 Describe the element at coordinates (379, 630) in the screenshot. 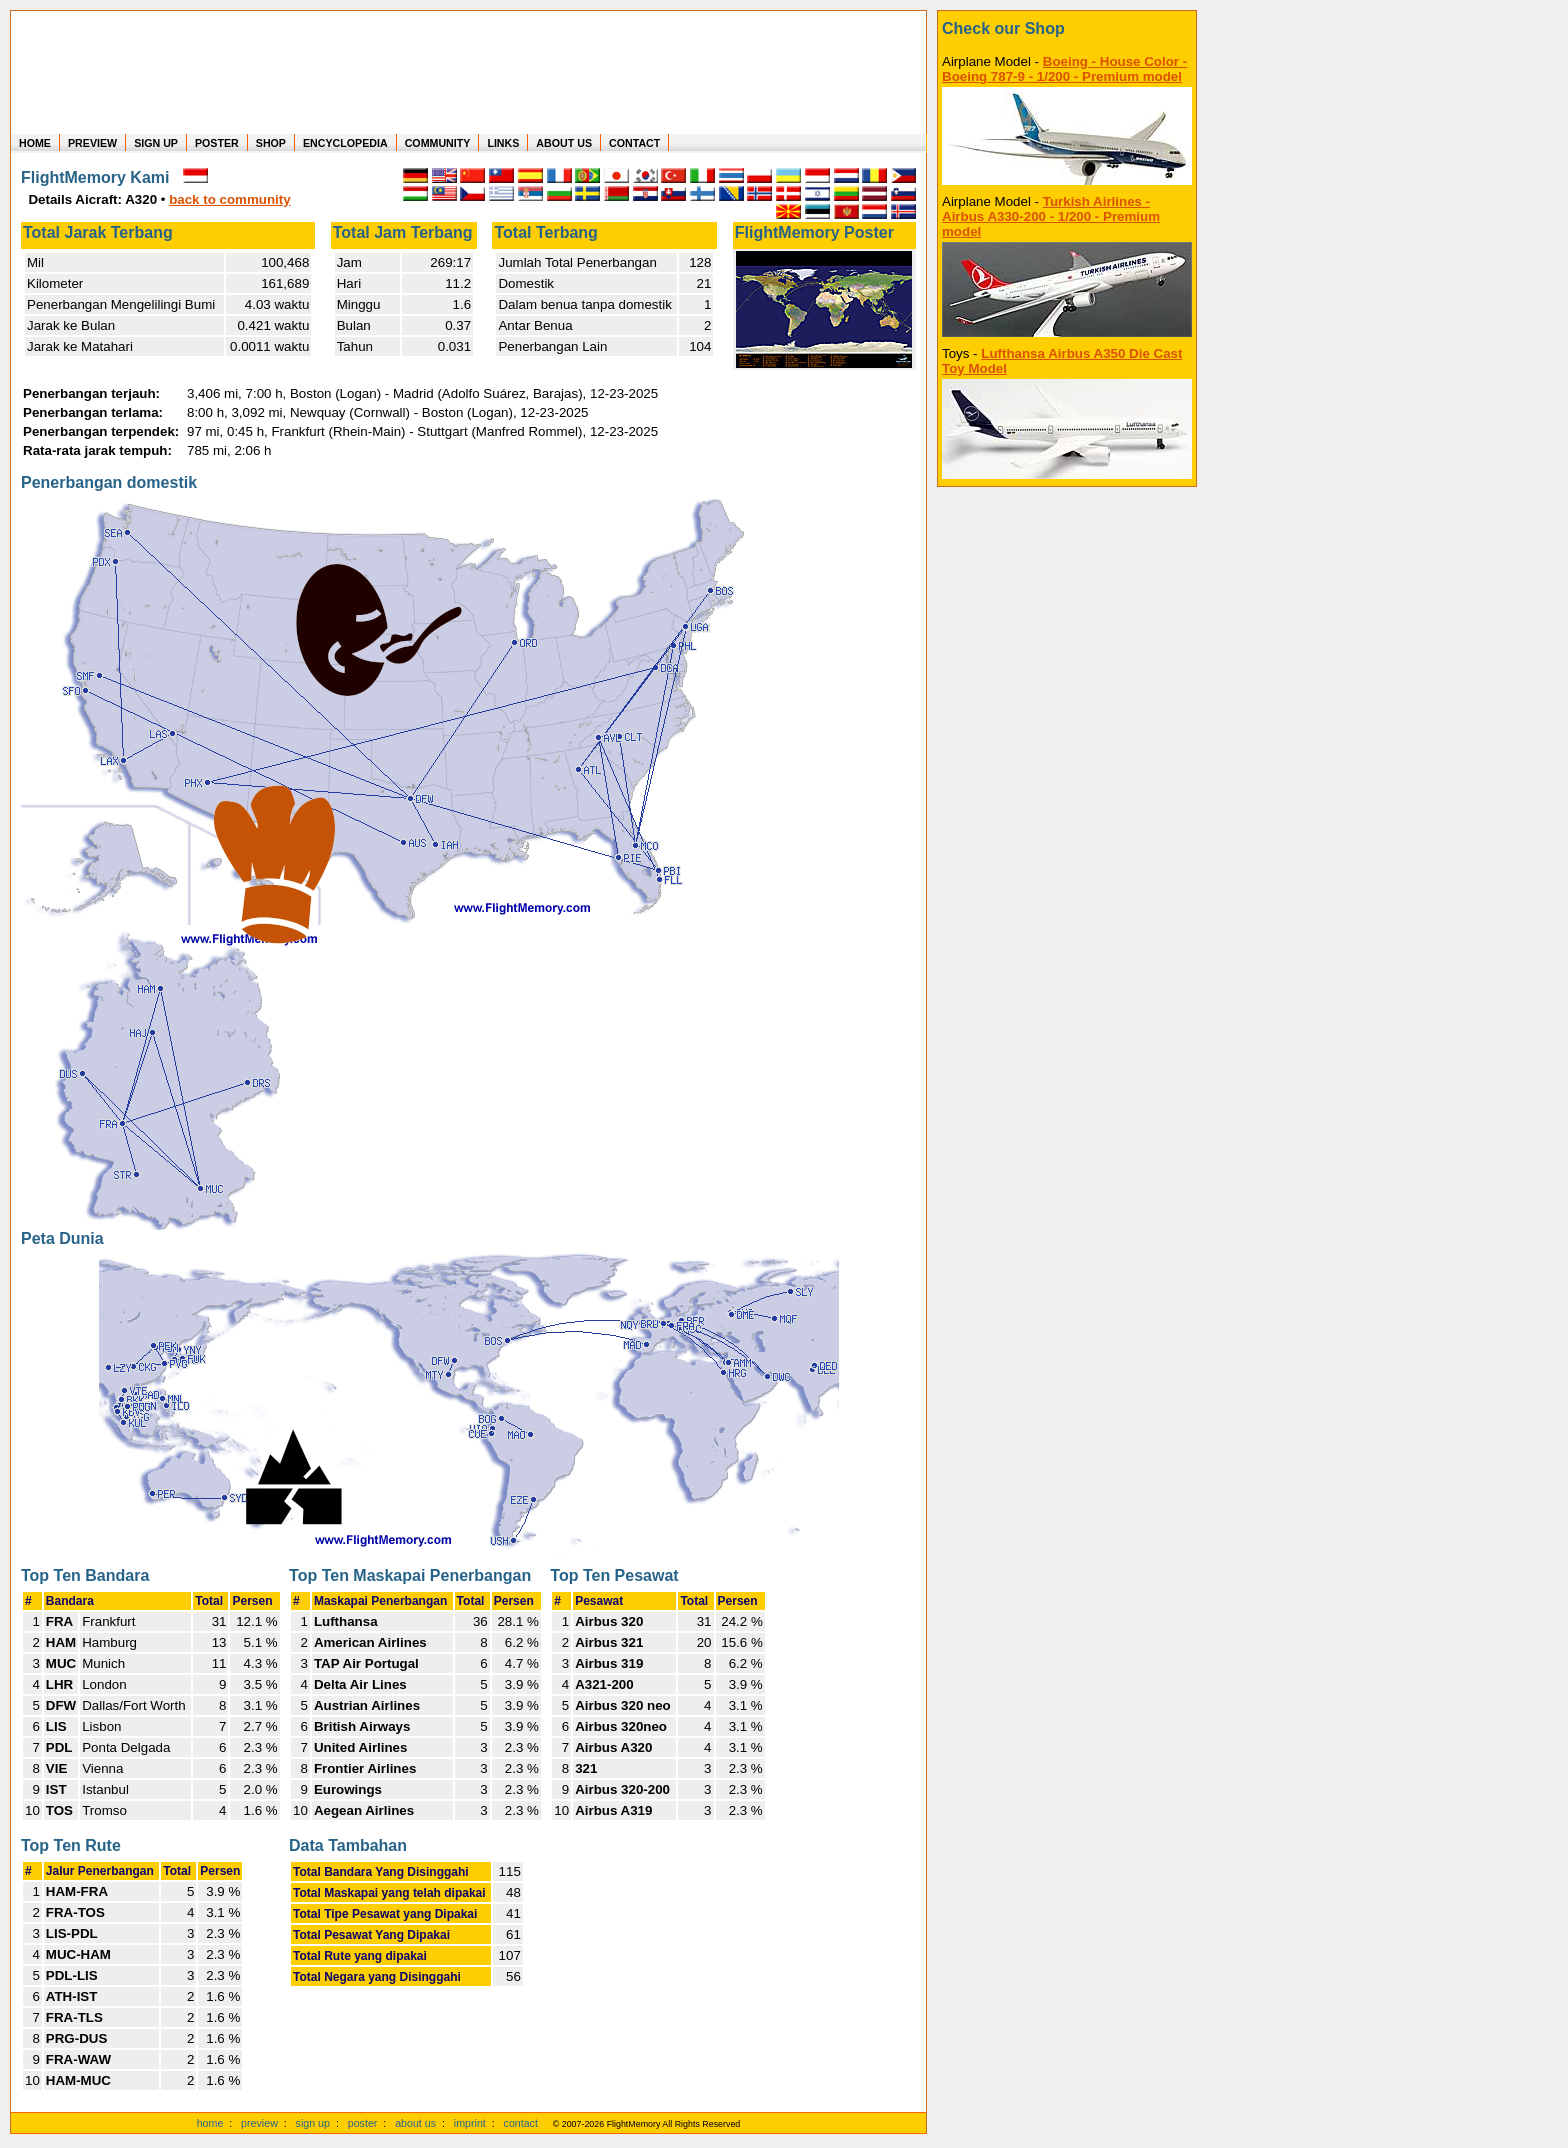

I see `indicates eating or mealtime activity` at that location.